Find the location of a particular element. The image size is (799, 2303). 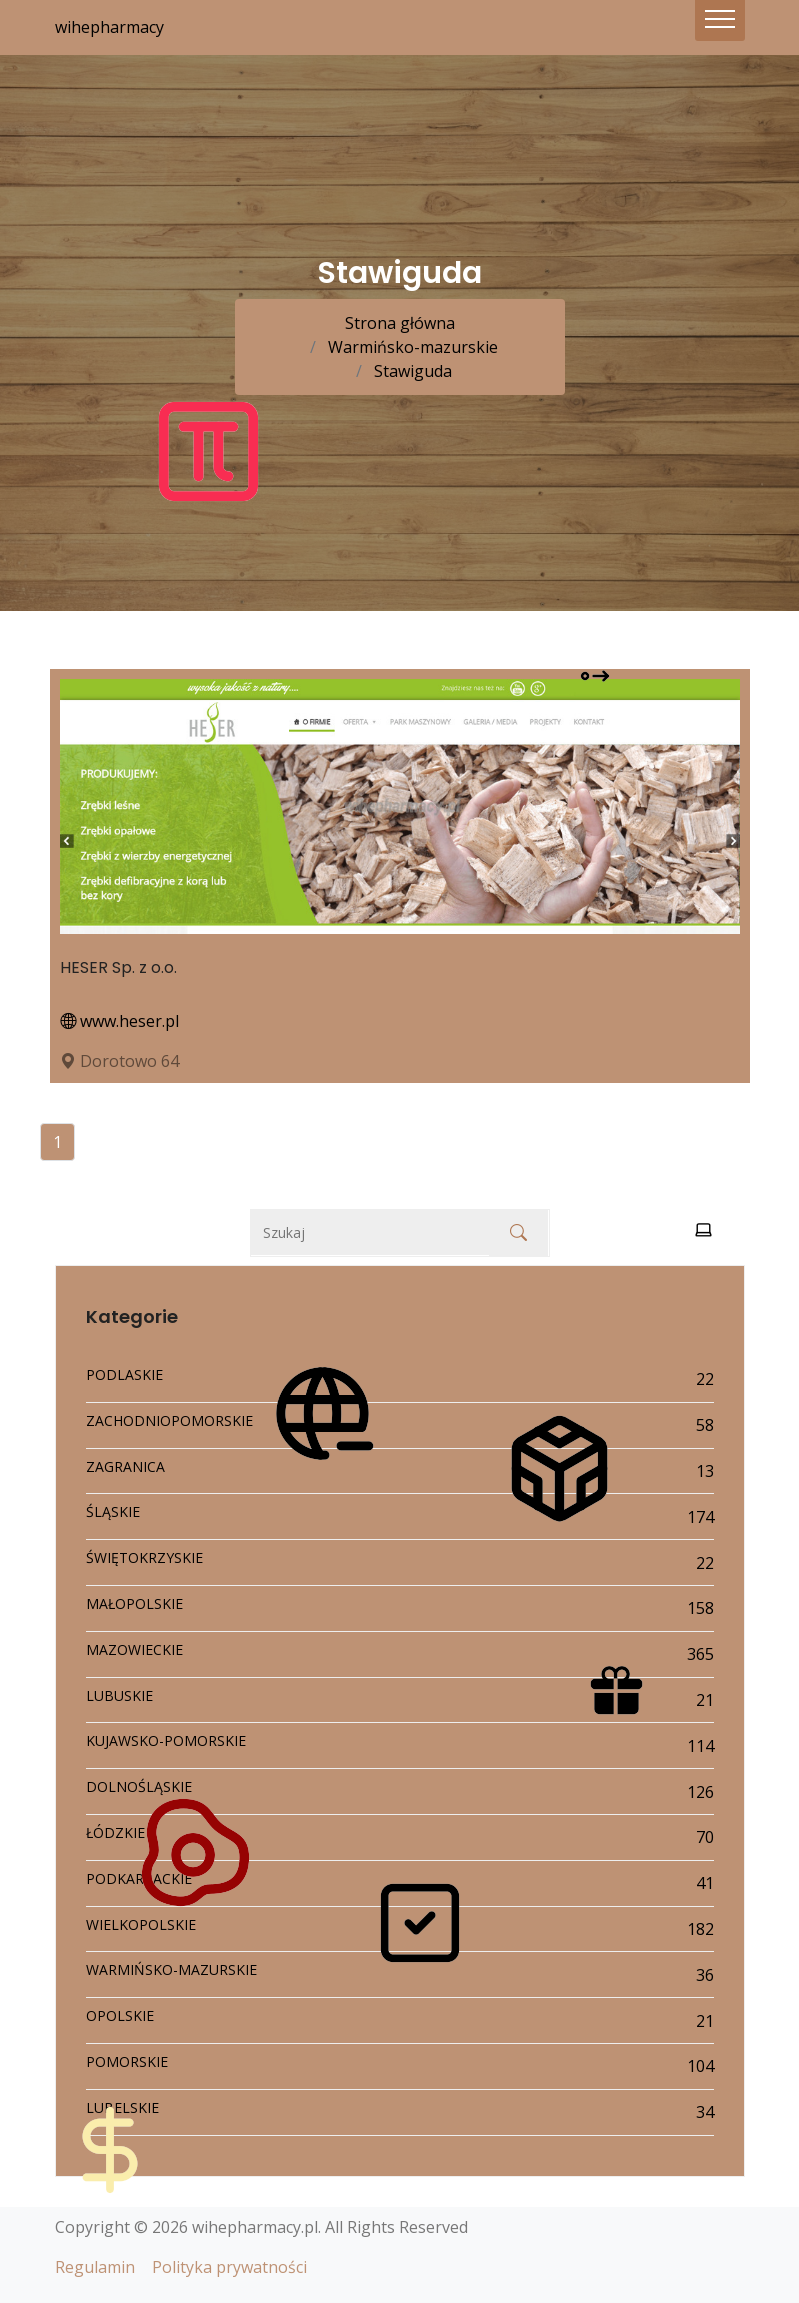

open codesandbox development environment is located at coordinates (559, 1468).